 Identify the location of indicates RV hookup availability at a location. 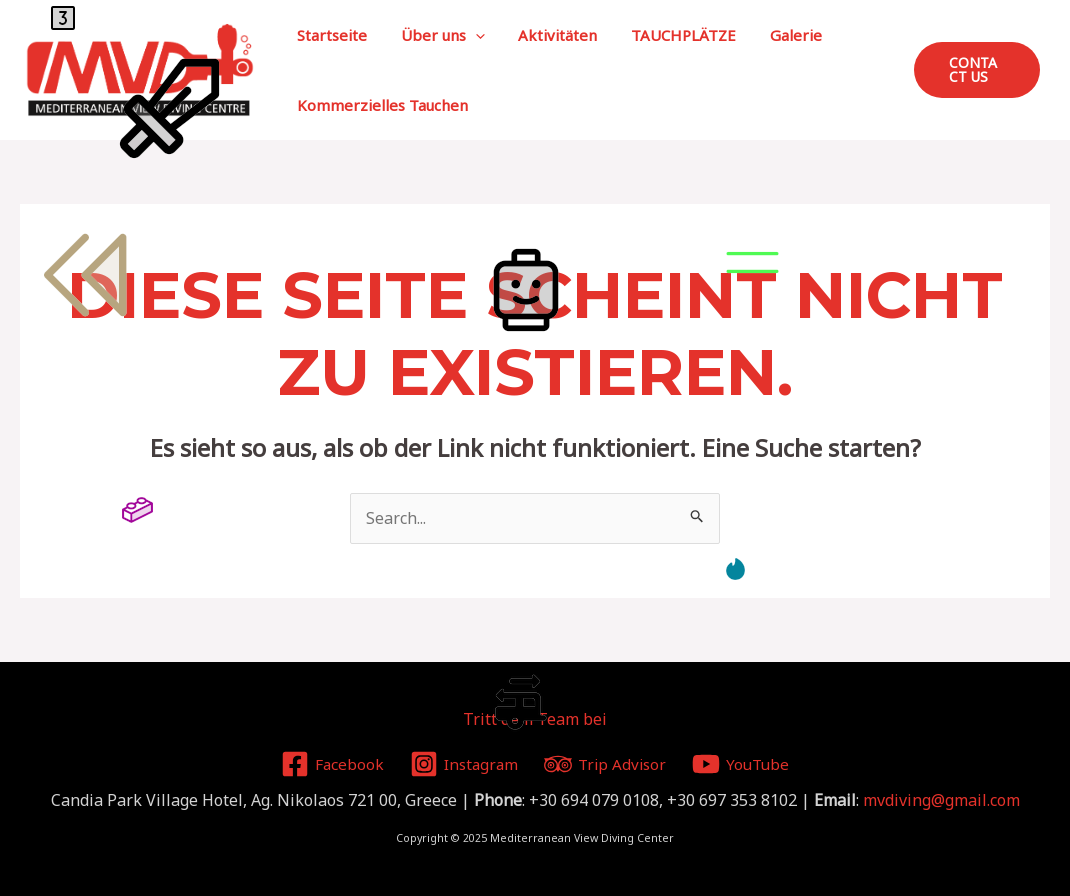
(518, 701).